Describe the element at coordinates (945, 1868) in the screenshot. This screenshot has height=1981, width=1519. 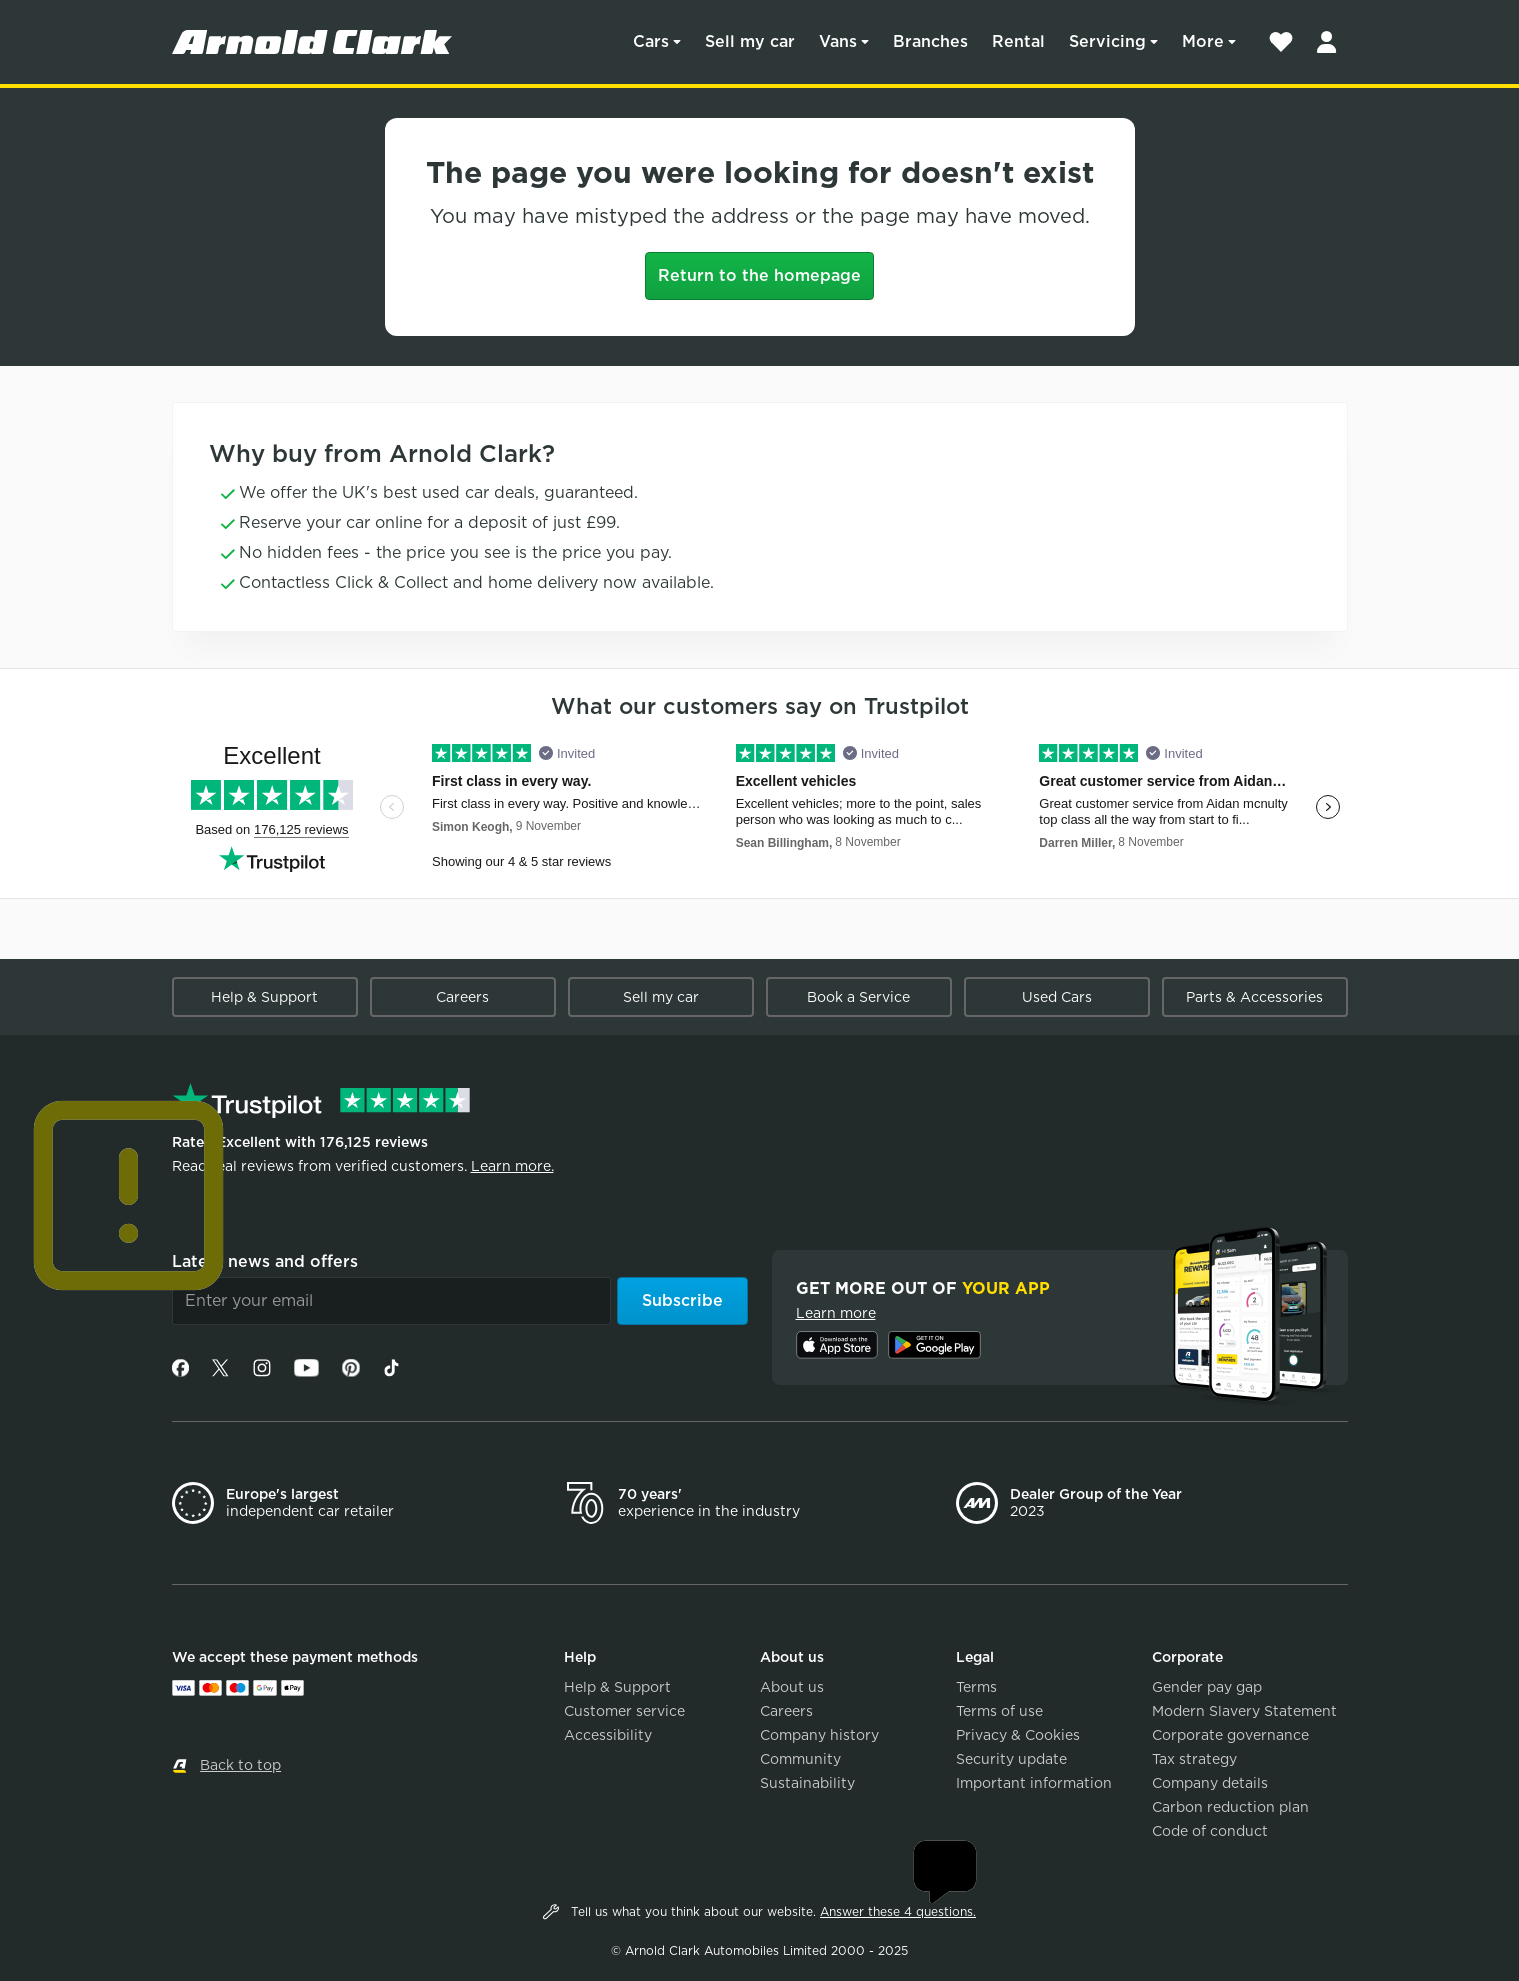
I see `open chat or messaging` at that location.